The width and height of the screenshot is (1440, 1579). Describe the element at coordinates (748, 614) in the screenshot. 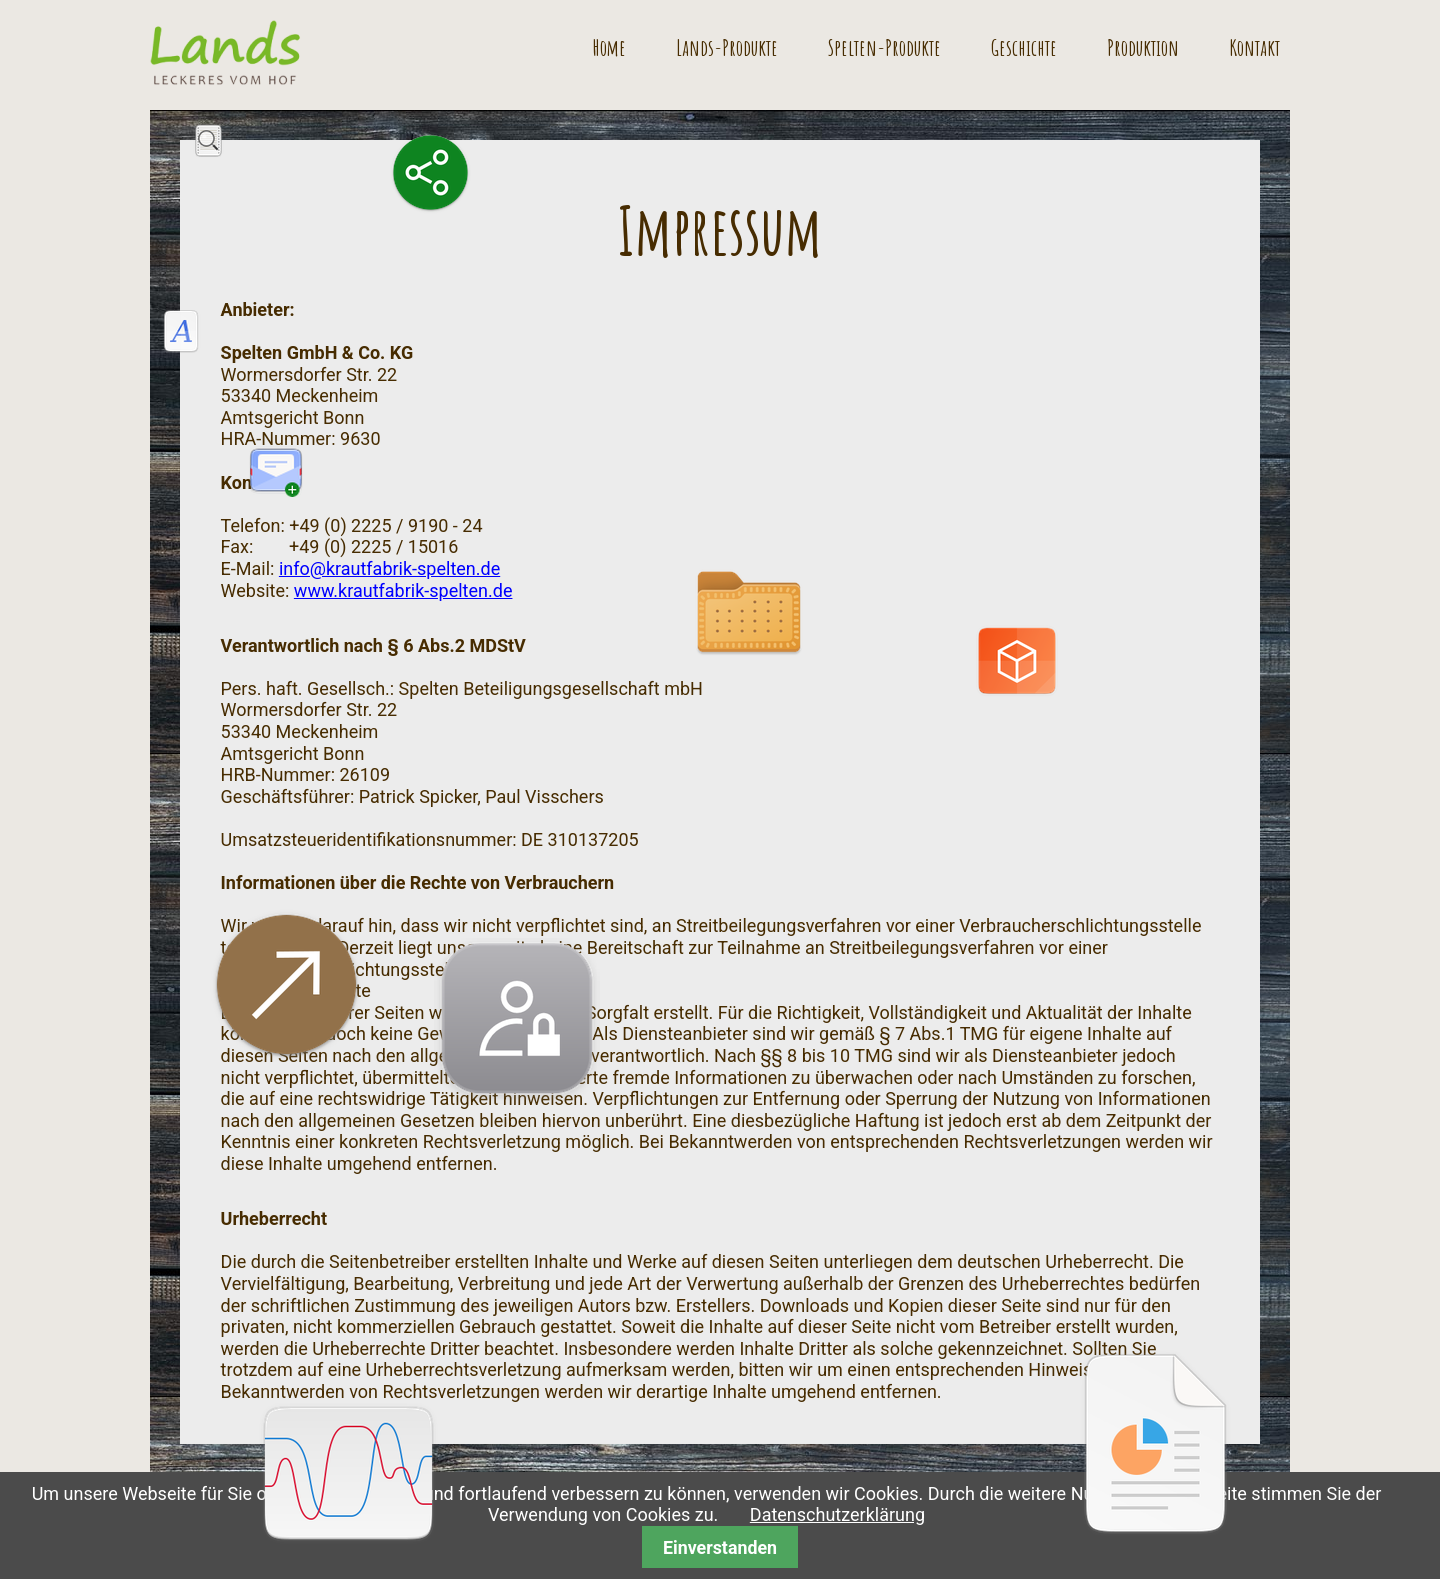

I see `open the eatbiscuit application folder` at that location.